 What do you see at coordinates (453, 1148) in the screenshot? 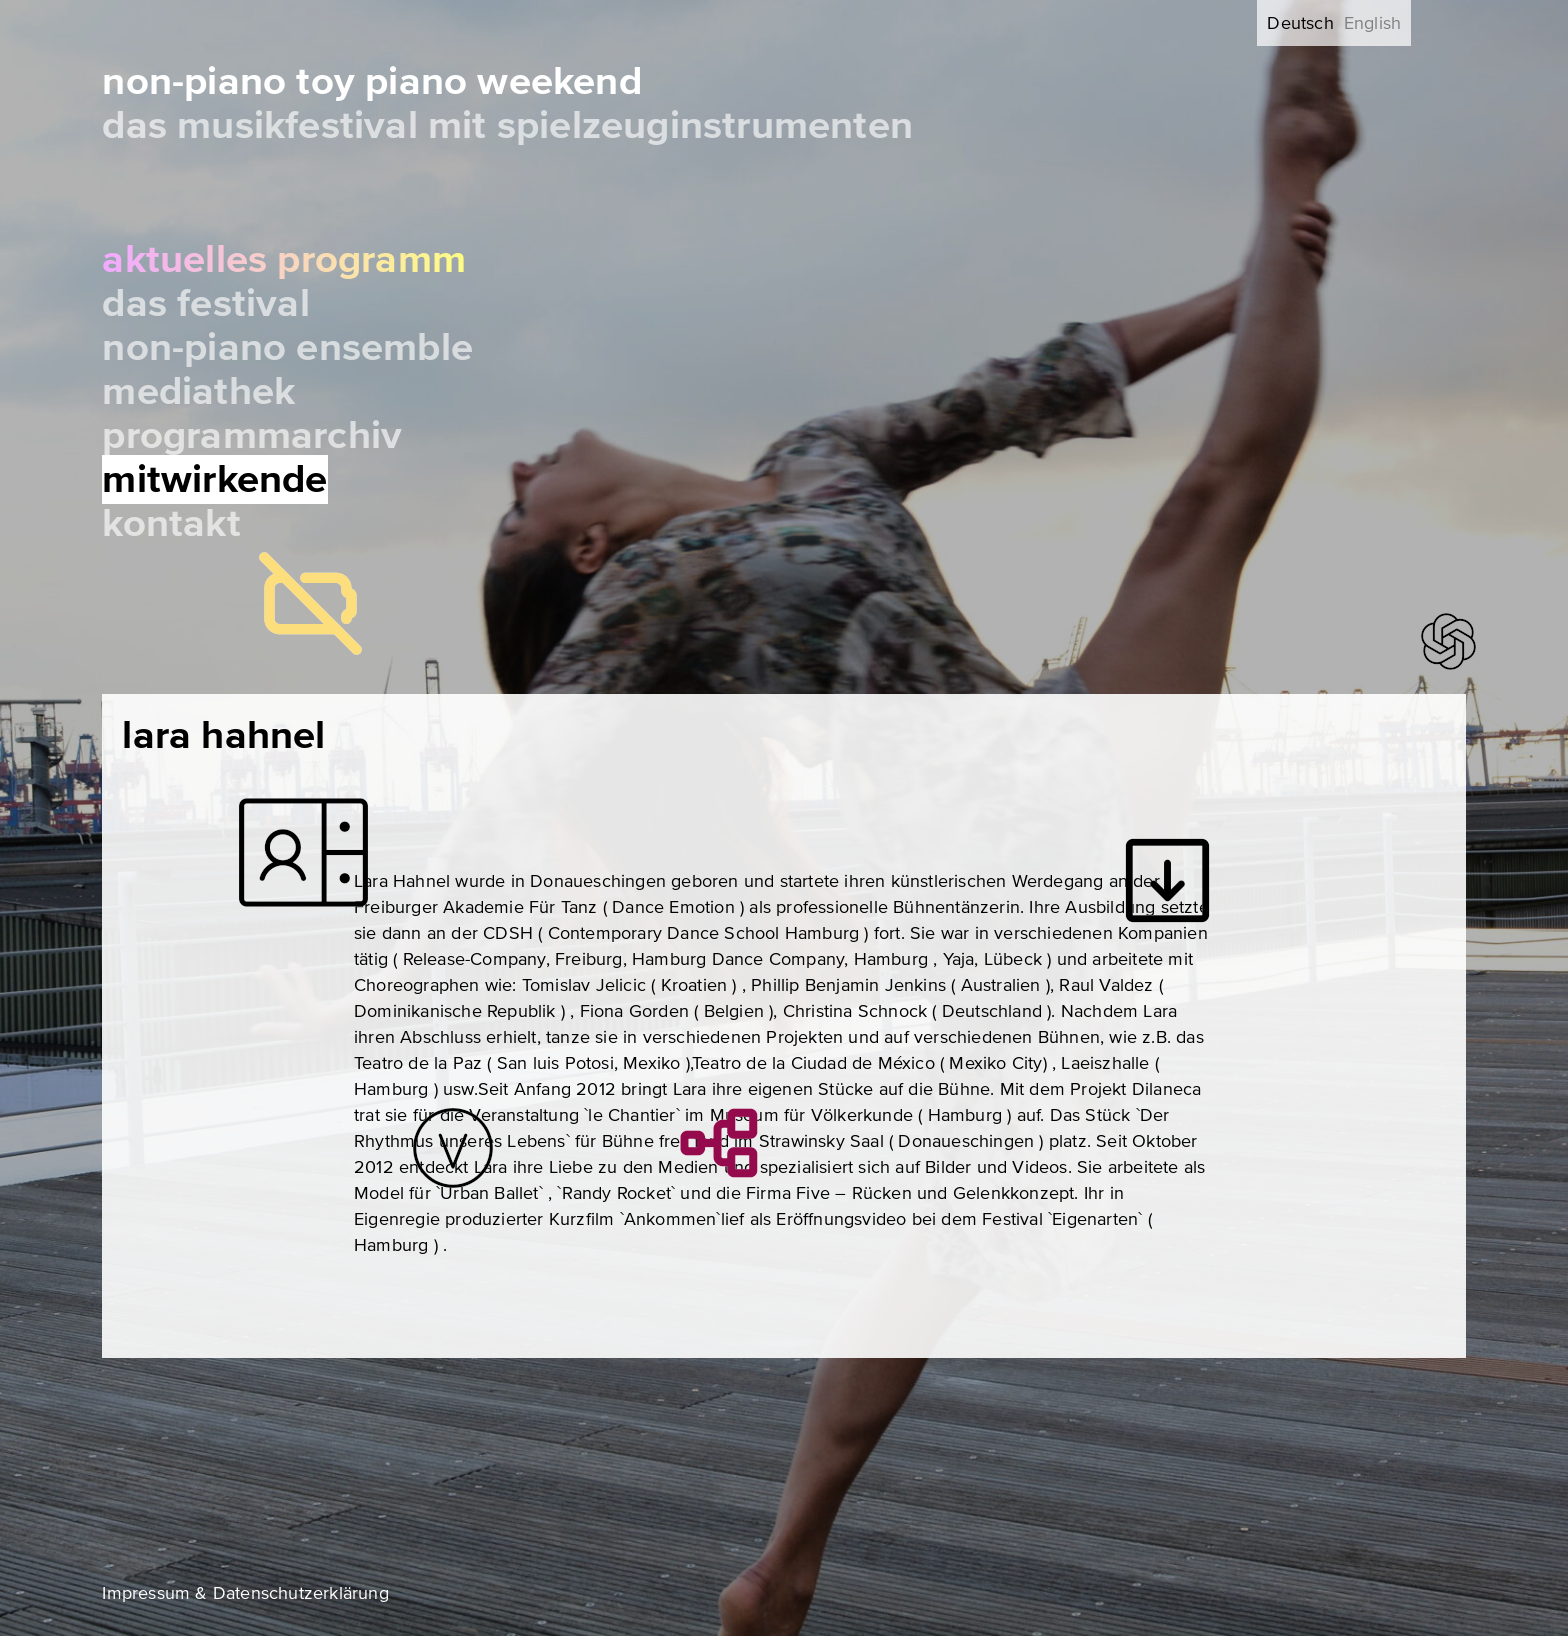
I see `indicates items or options starting with the letter V` at bounding box center [453, 1148].